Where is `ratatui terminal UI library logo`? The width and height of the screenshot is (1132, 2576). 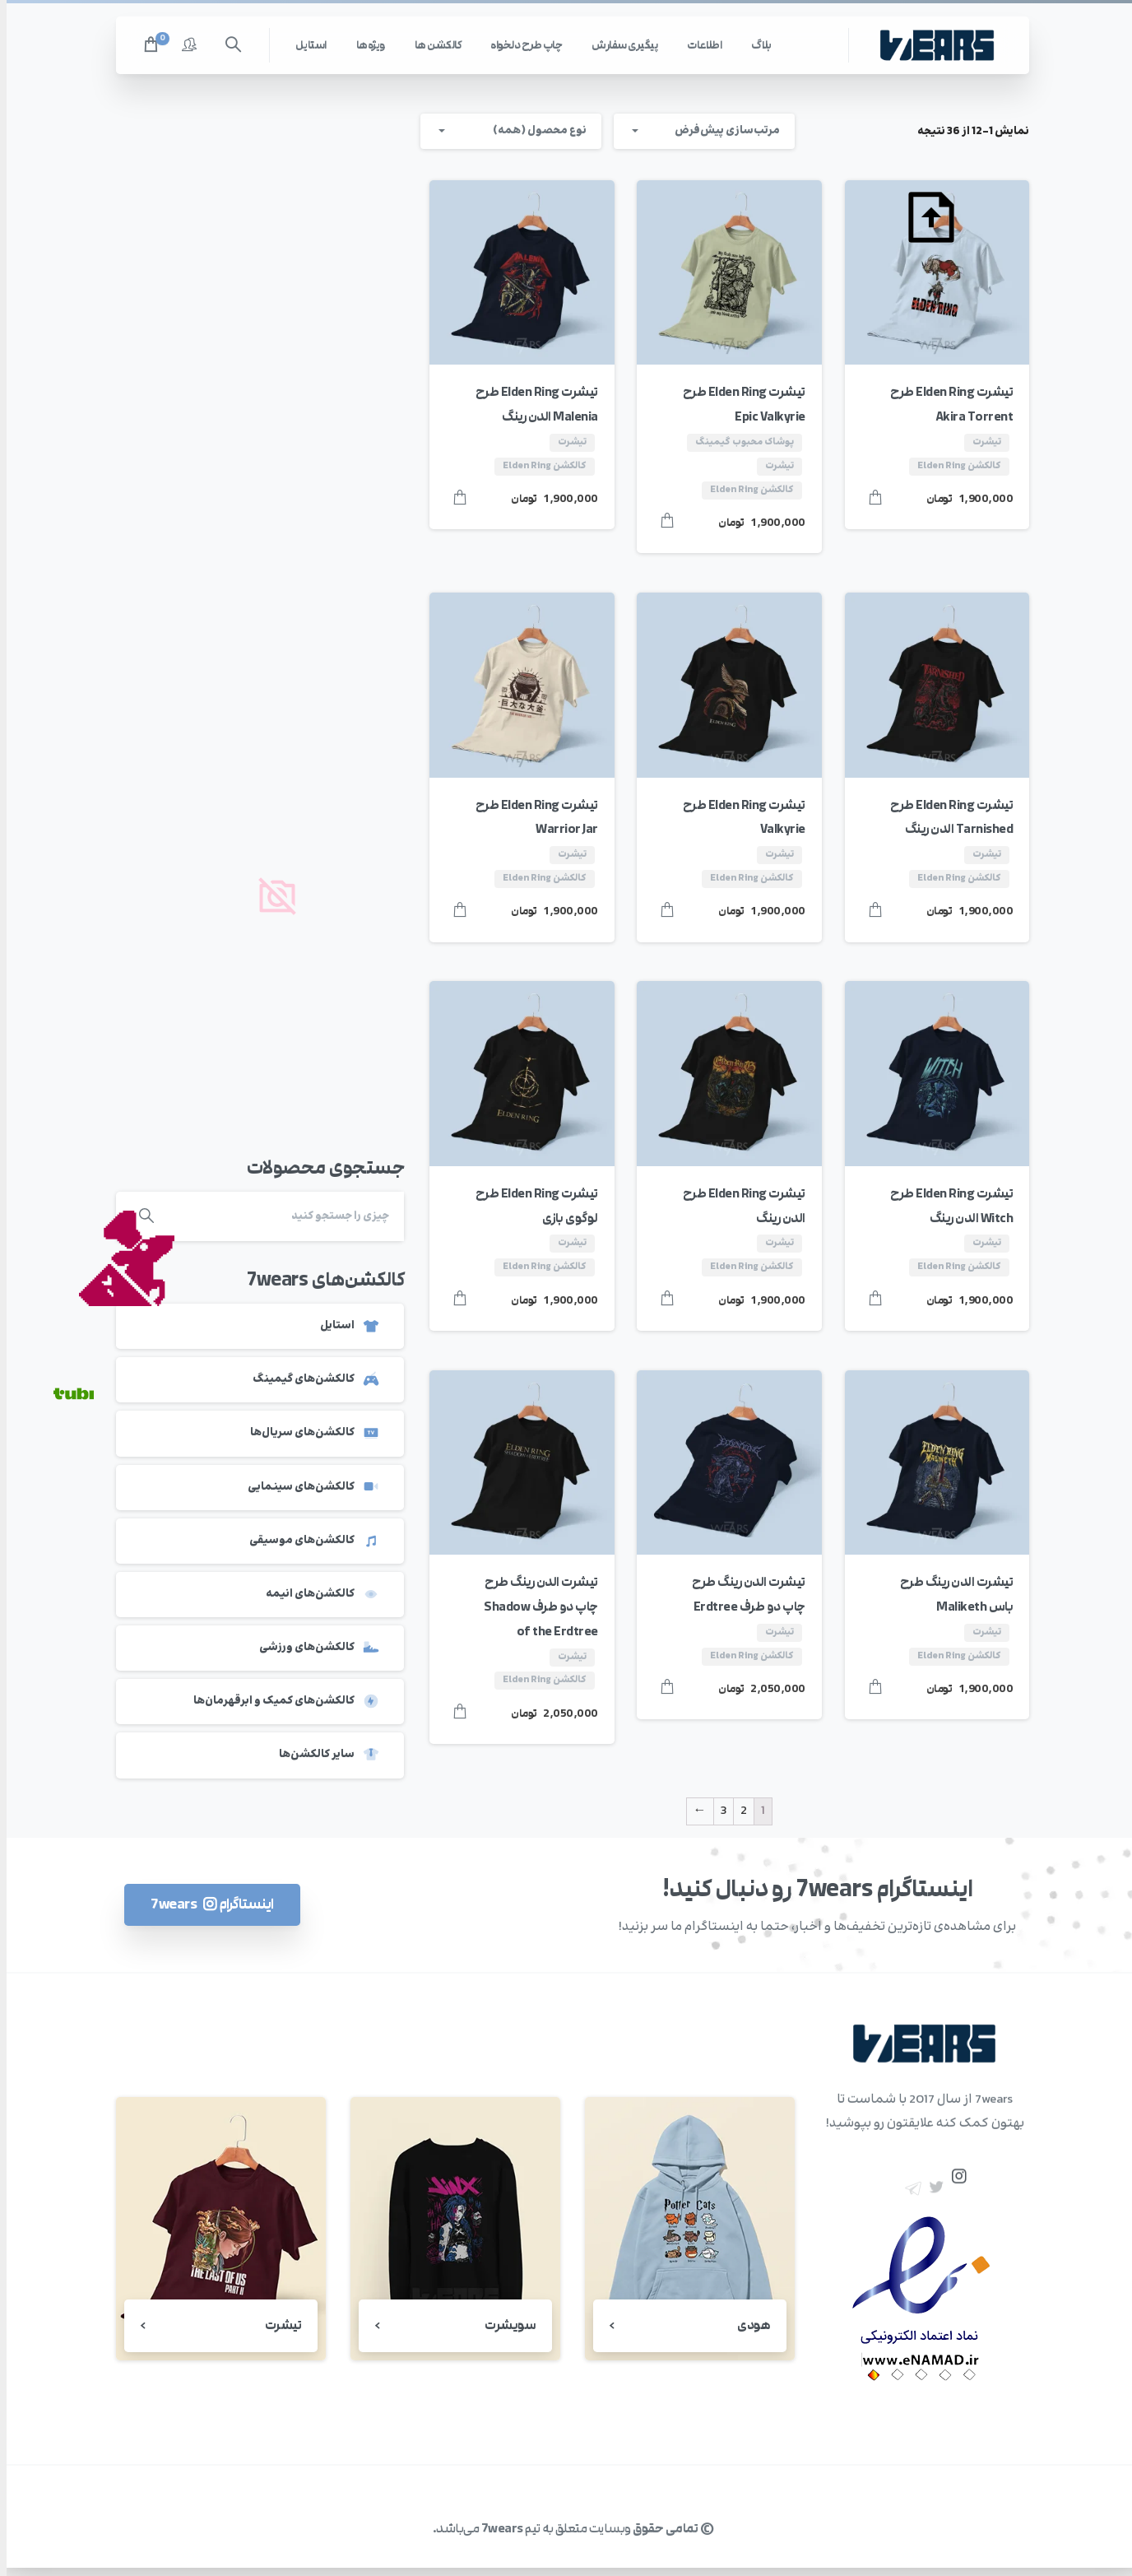
ratatui terminal UI library logo is located at coordinates (127, 1258).